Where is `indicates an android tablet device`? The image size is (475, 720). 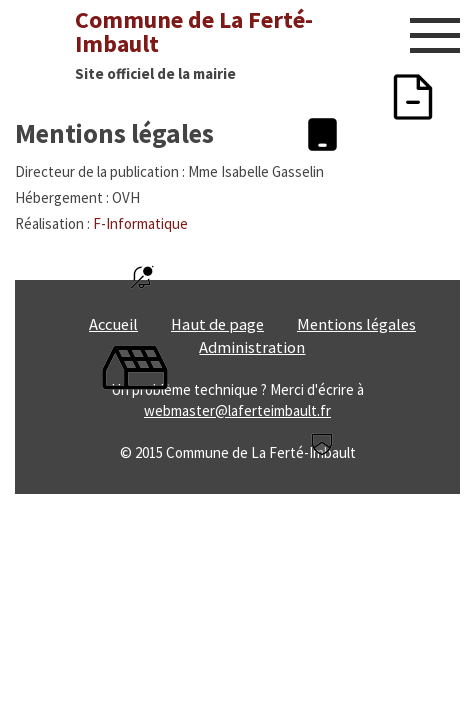 indicates an android tablet device is located at coordinates (322, 134).